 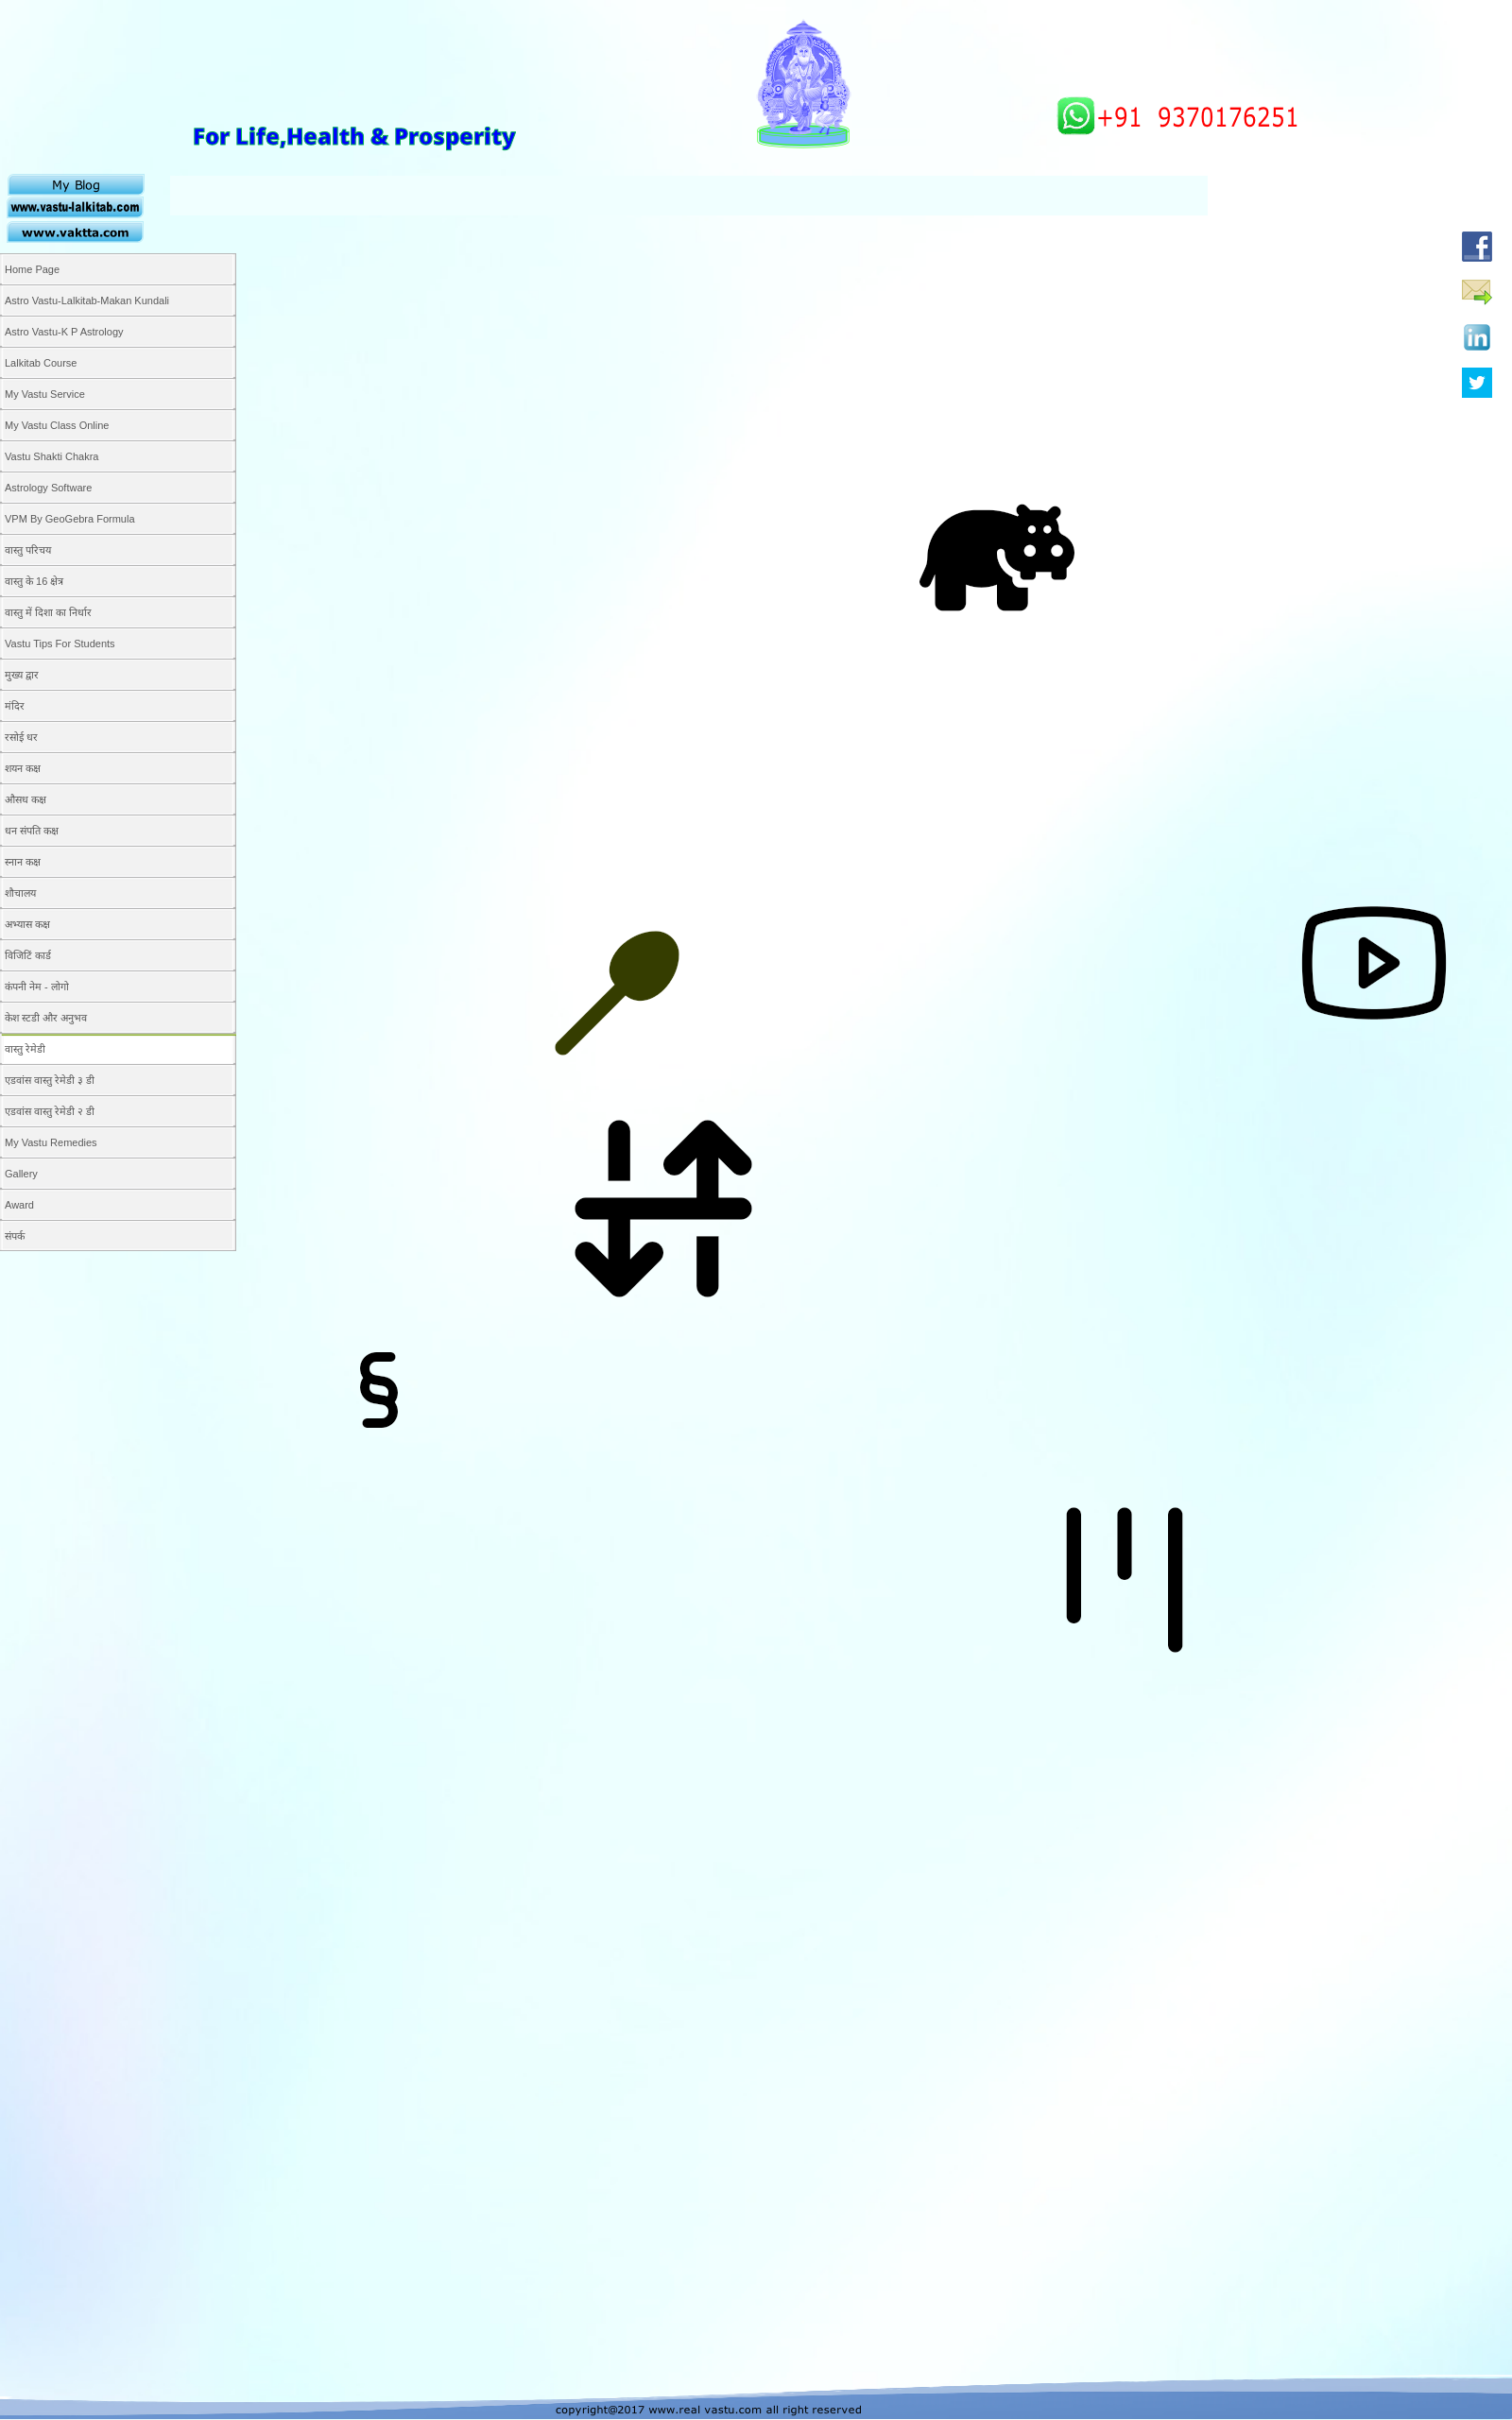 What do you see at coordinates (997, 557) in the screenshot?
I see `hippo animal icon` at bounding box center [997, 557].